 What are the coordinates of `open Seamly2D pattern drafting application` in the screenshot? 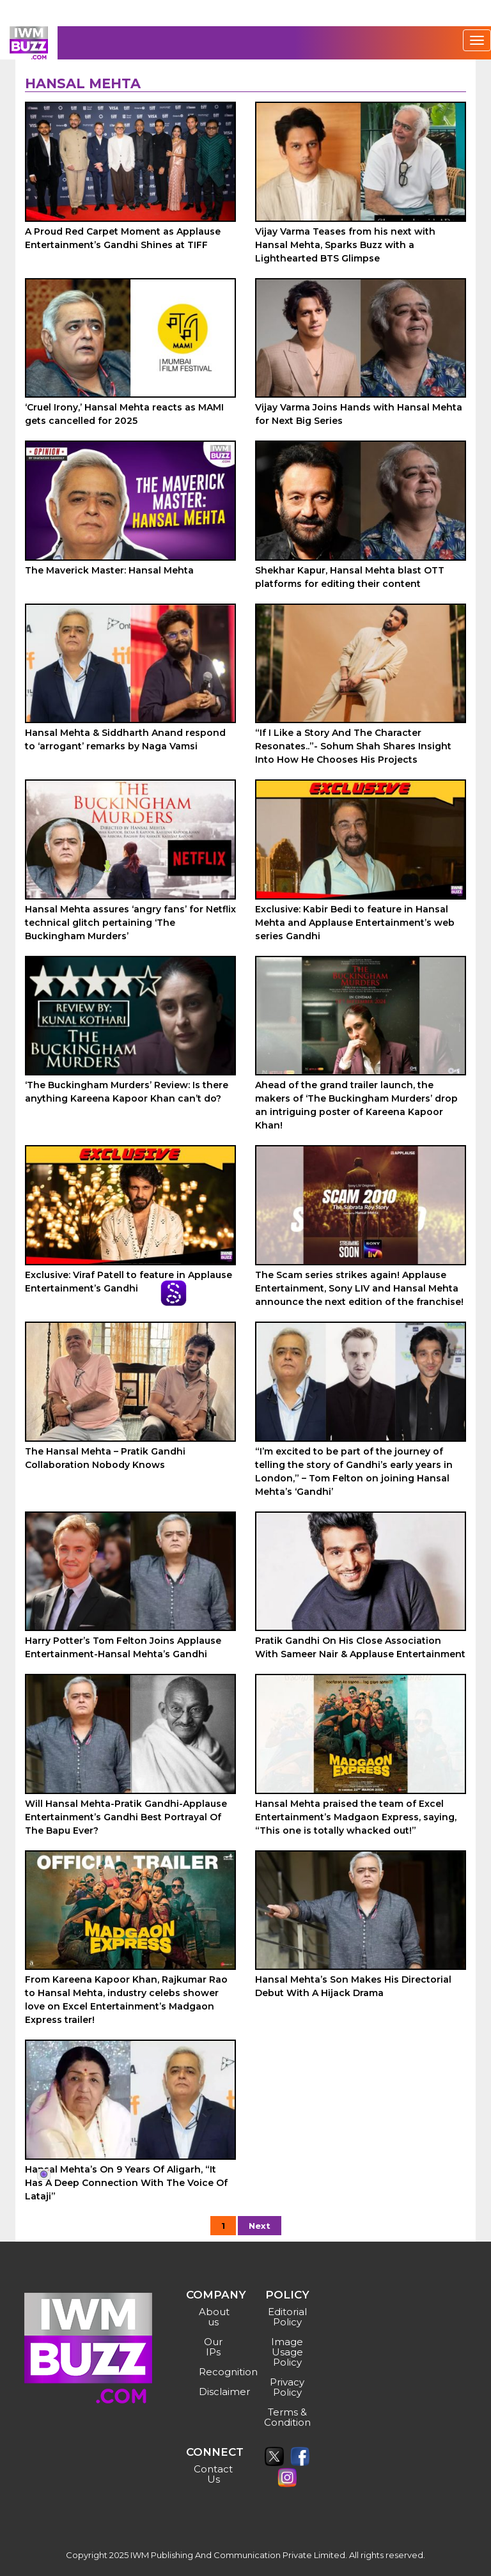 It's located at (173, 1293).